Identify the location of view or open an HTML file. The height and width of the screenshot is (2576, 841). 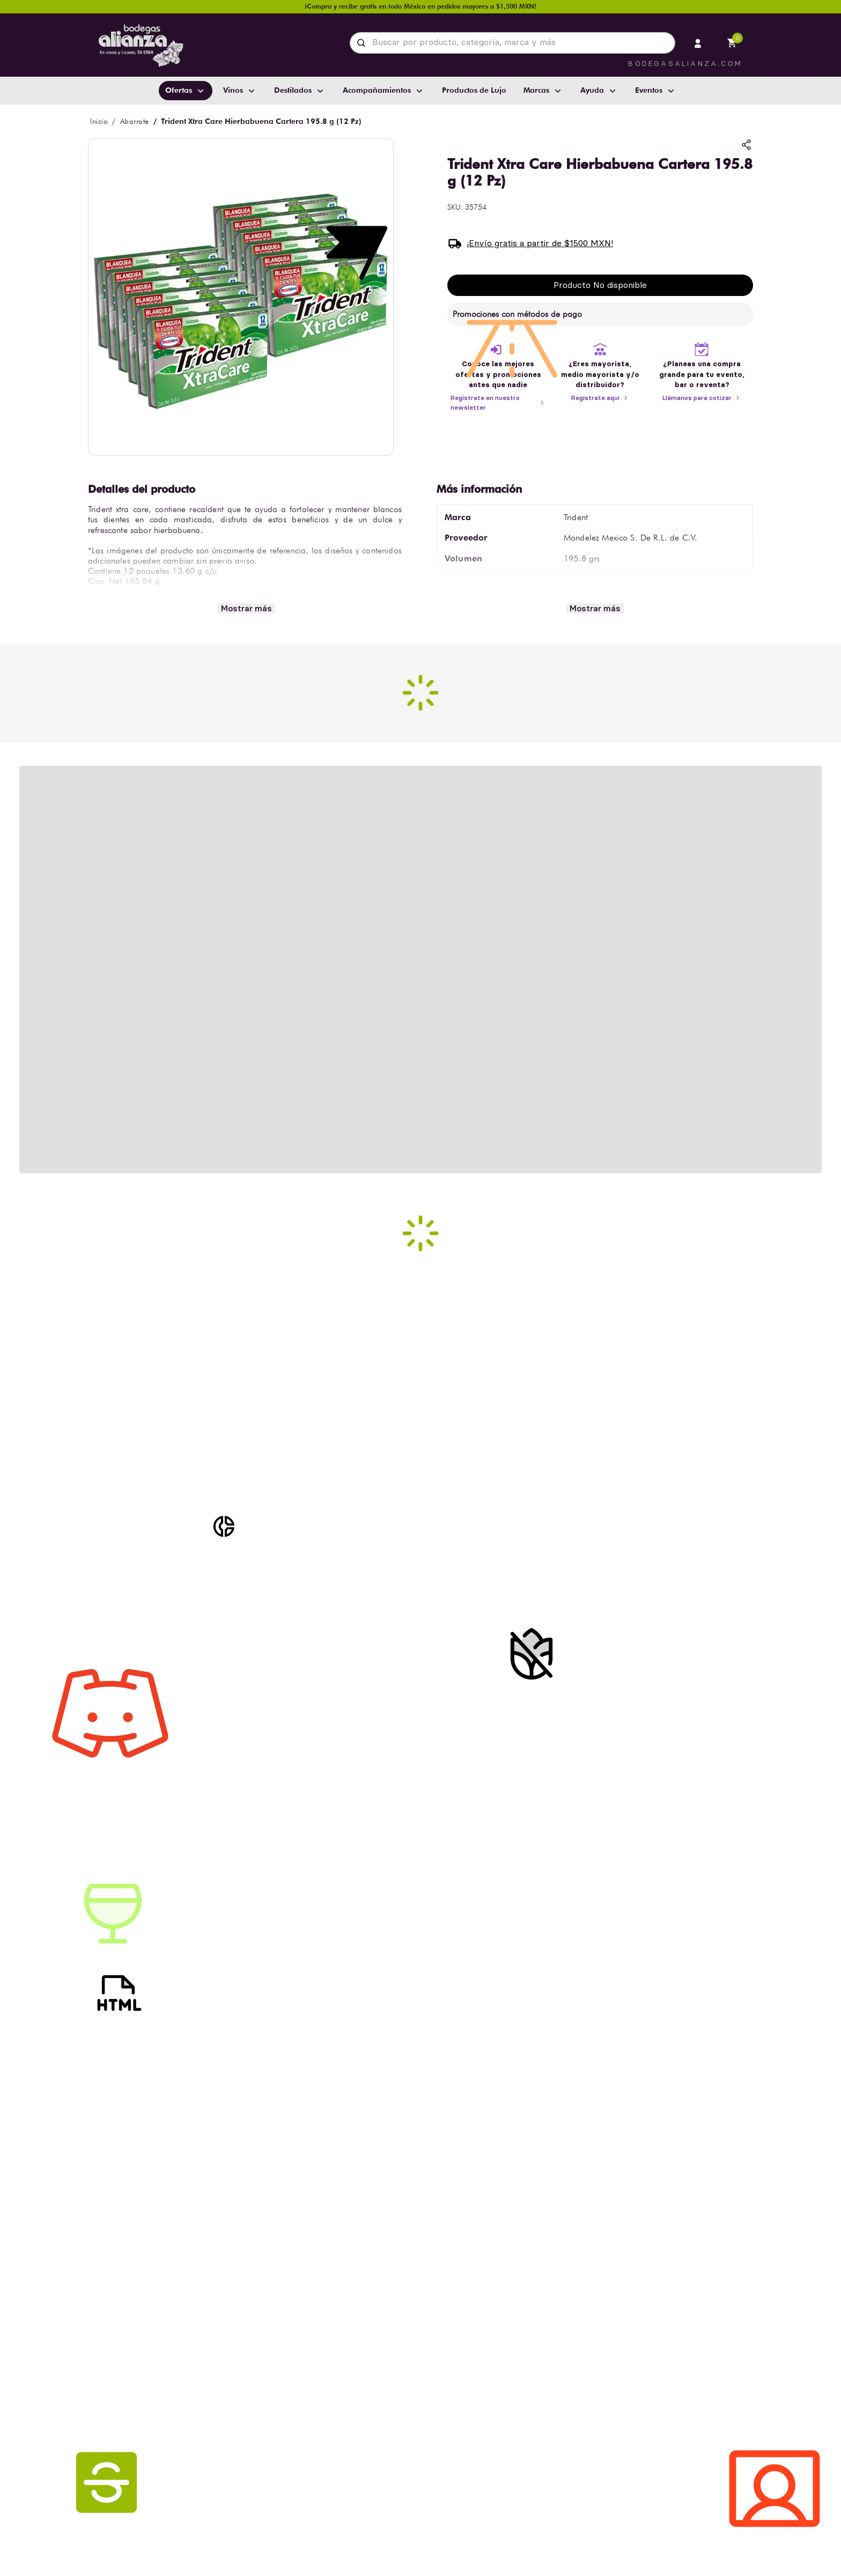
(118, 1994).